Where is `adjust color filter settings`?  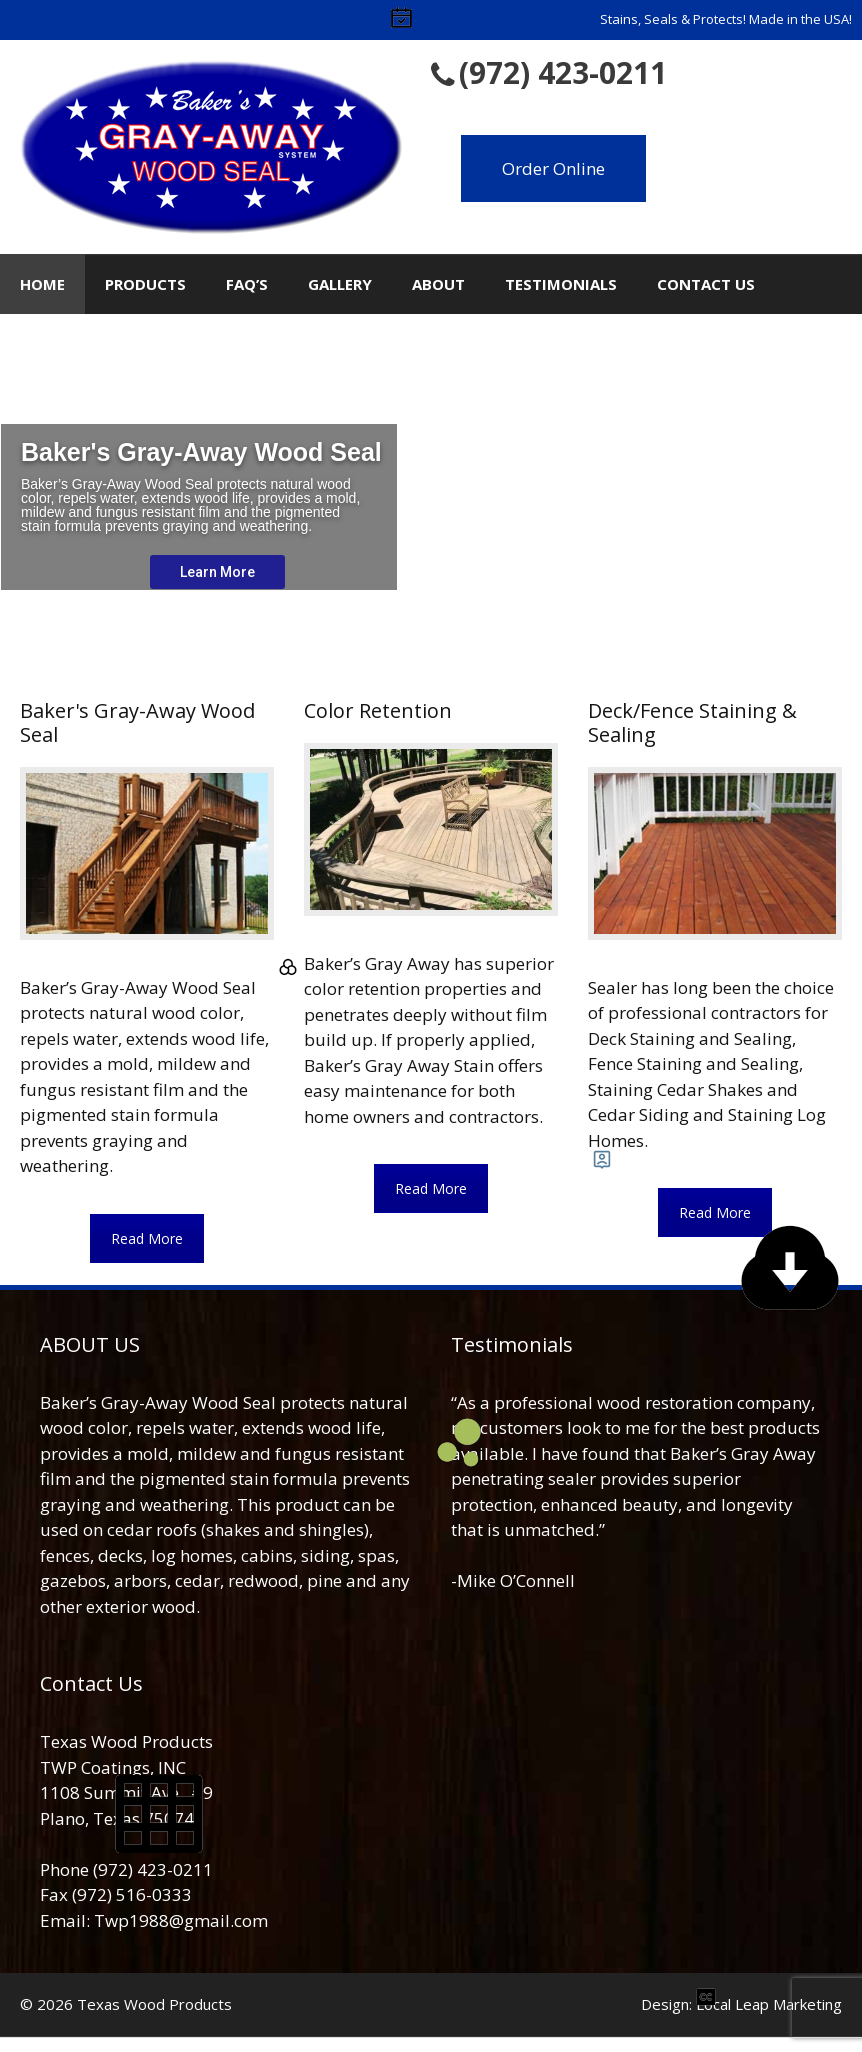 adjust color filter settings is located at coordinates (288, 968).